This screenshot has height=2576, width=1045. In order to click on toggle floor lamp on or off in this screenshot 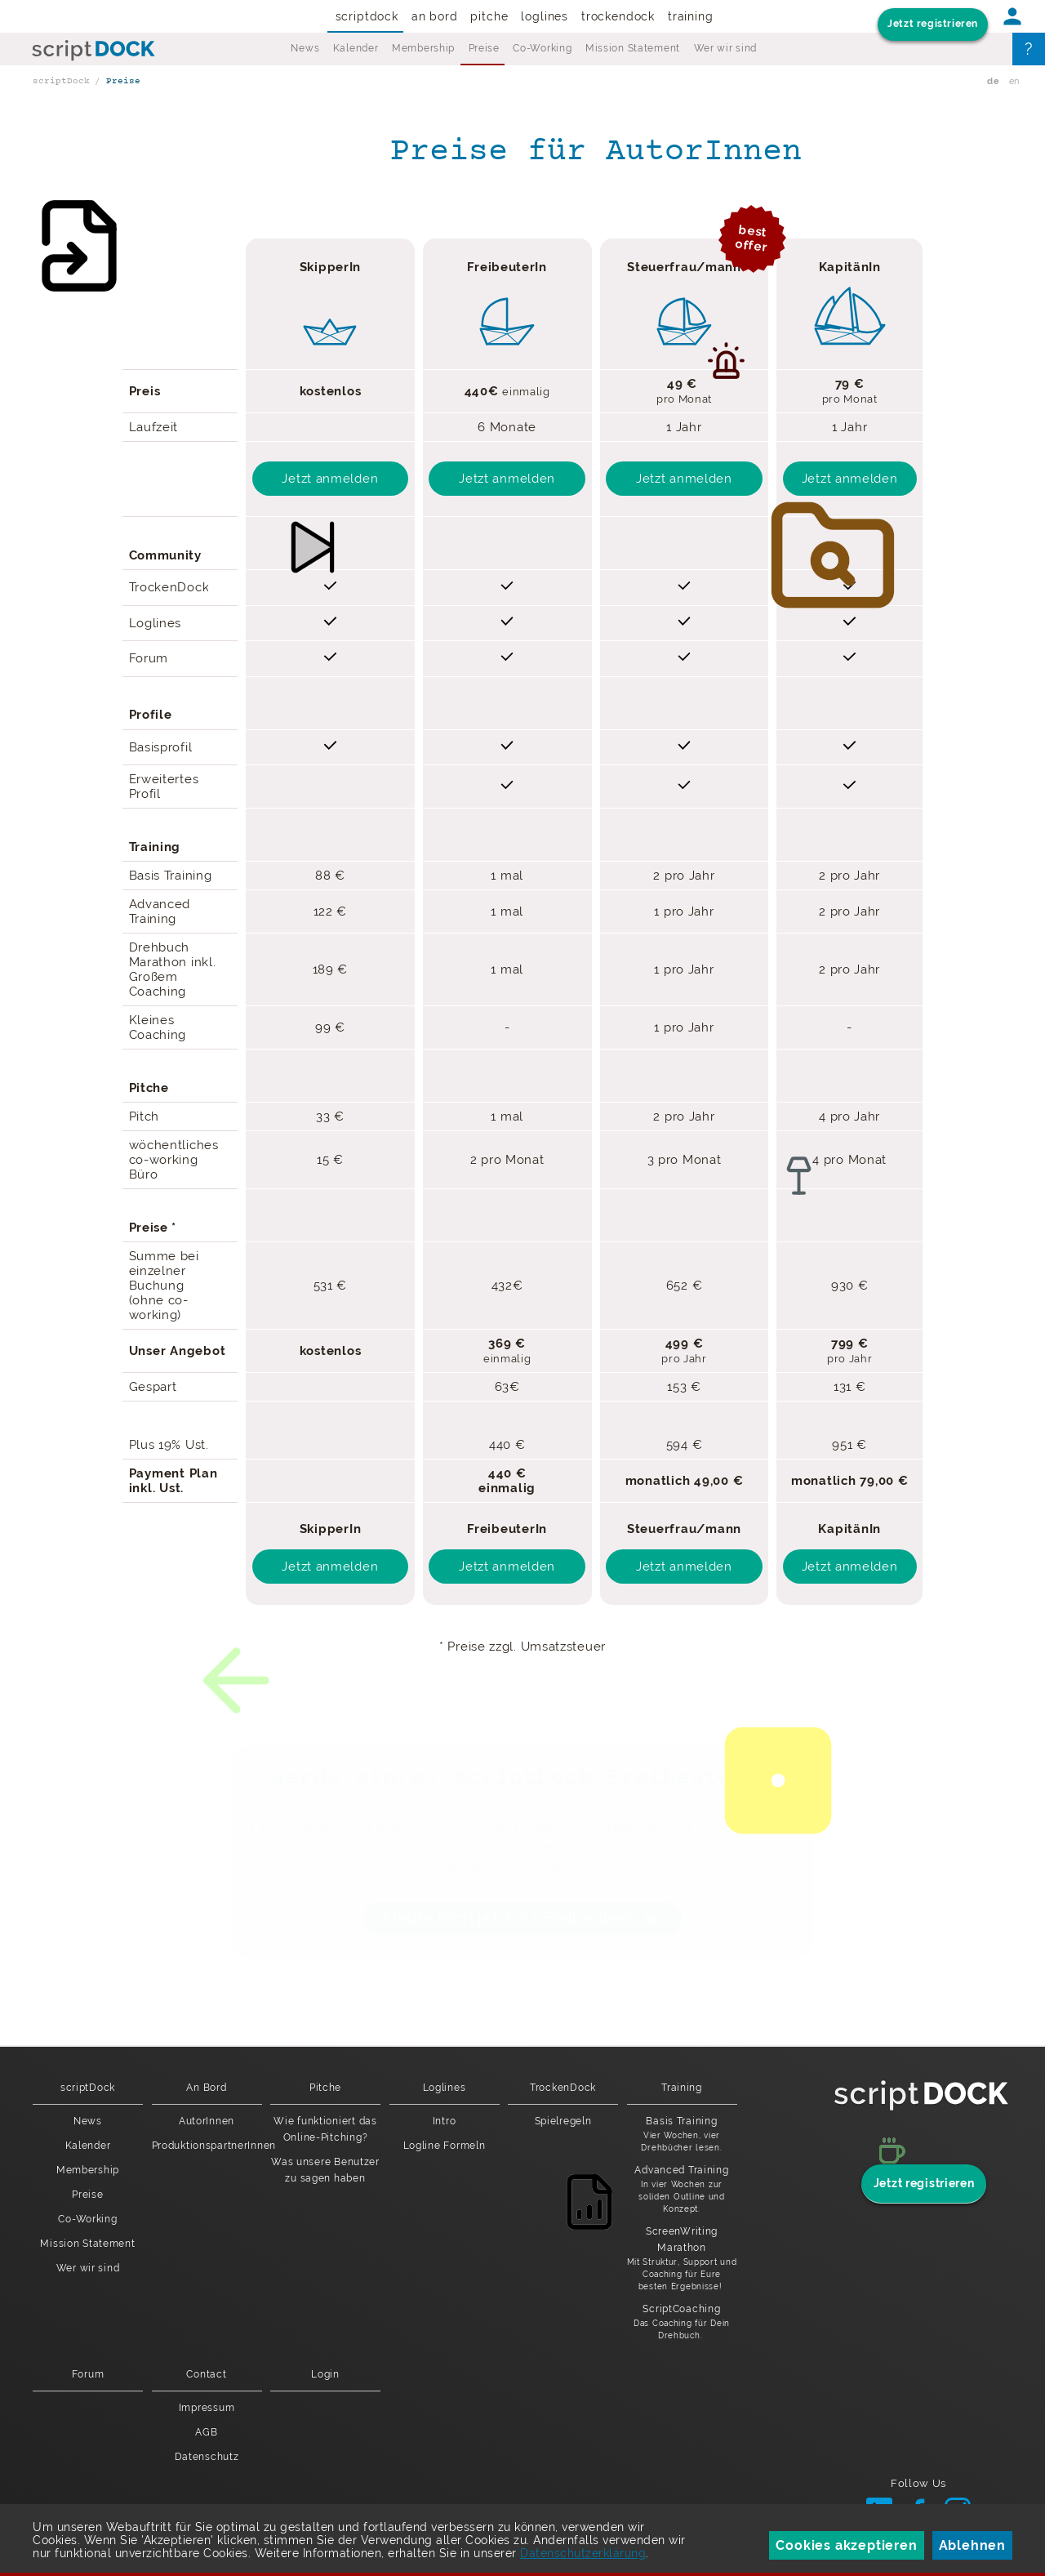, I will do `click(798, 1175)`.